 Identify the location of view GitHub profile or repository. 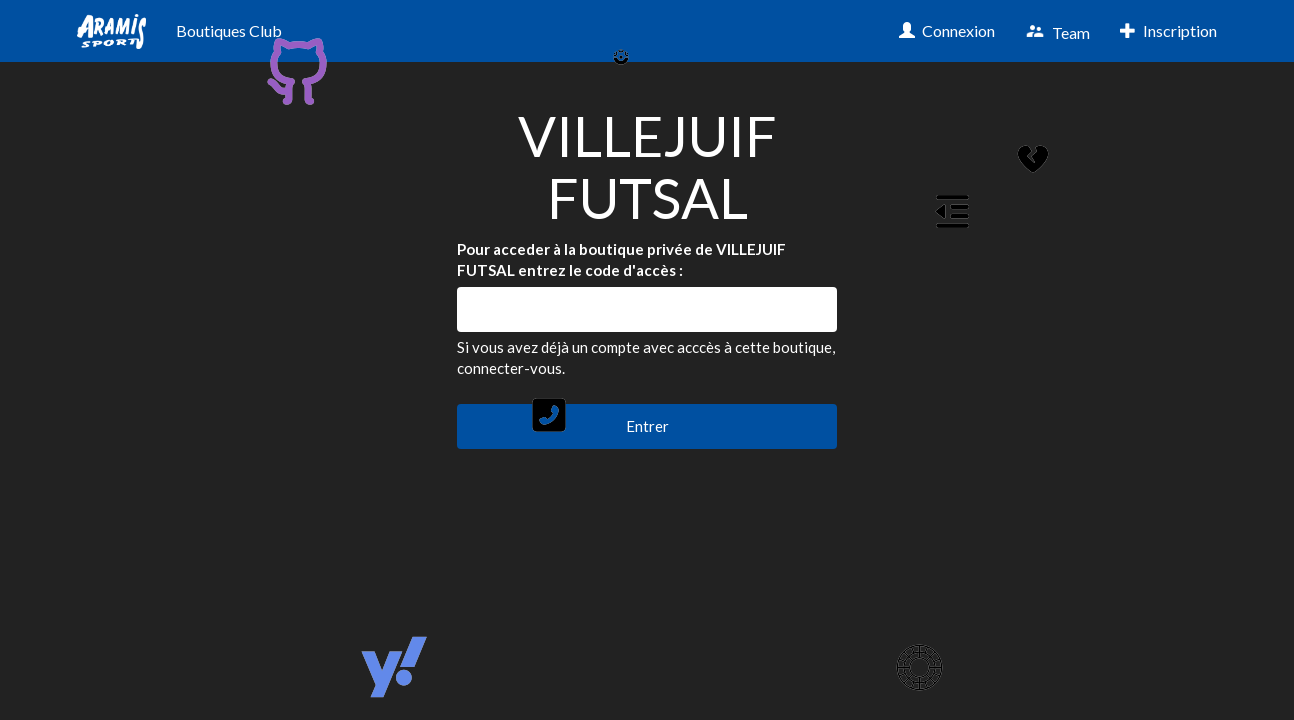
(298, 70).